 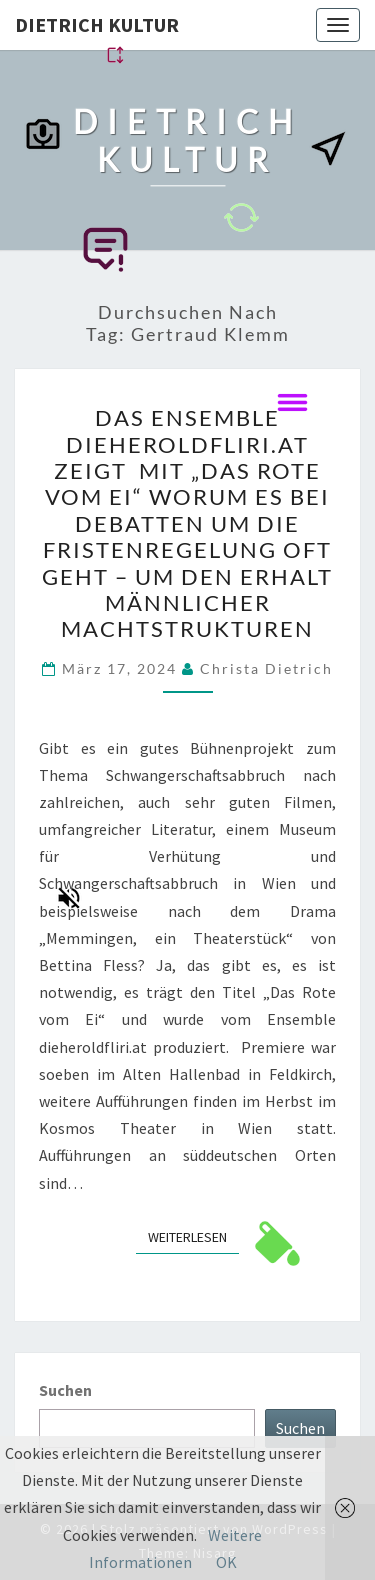 What do you see at coordinates (105, 247) in the screenshot?
I see `message with urgent or important alert` at bounding box center [105, 247].